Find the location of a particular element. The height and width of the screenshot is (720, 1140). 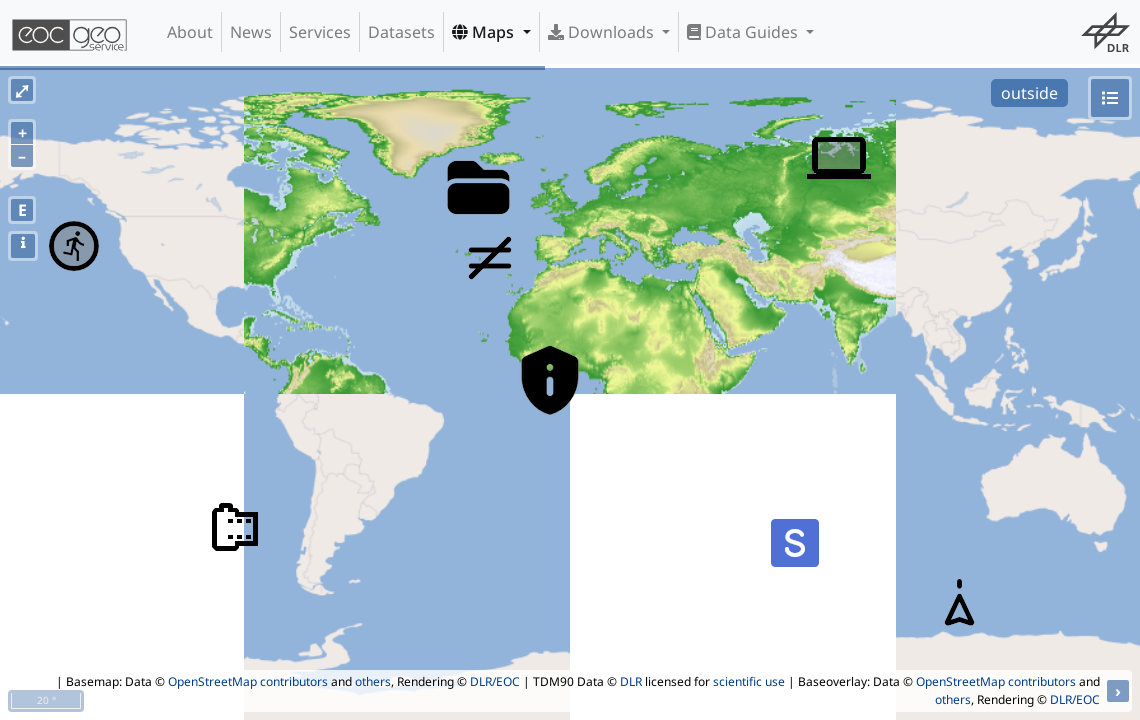

navigate to current location is located at coordinates (959, 603).